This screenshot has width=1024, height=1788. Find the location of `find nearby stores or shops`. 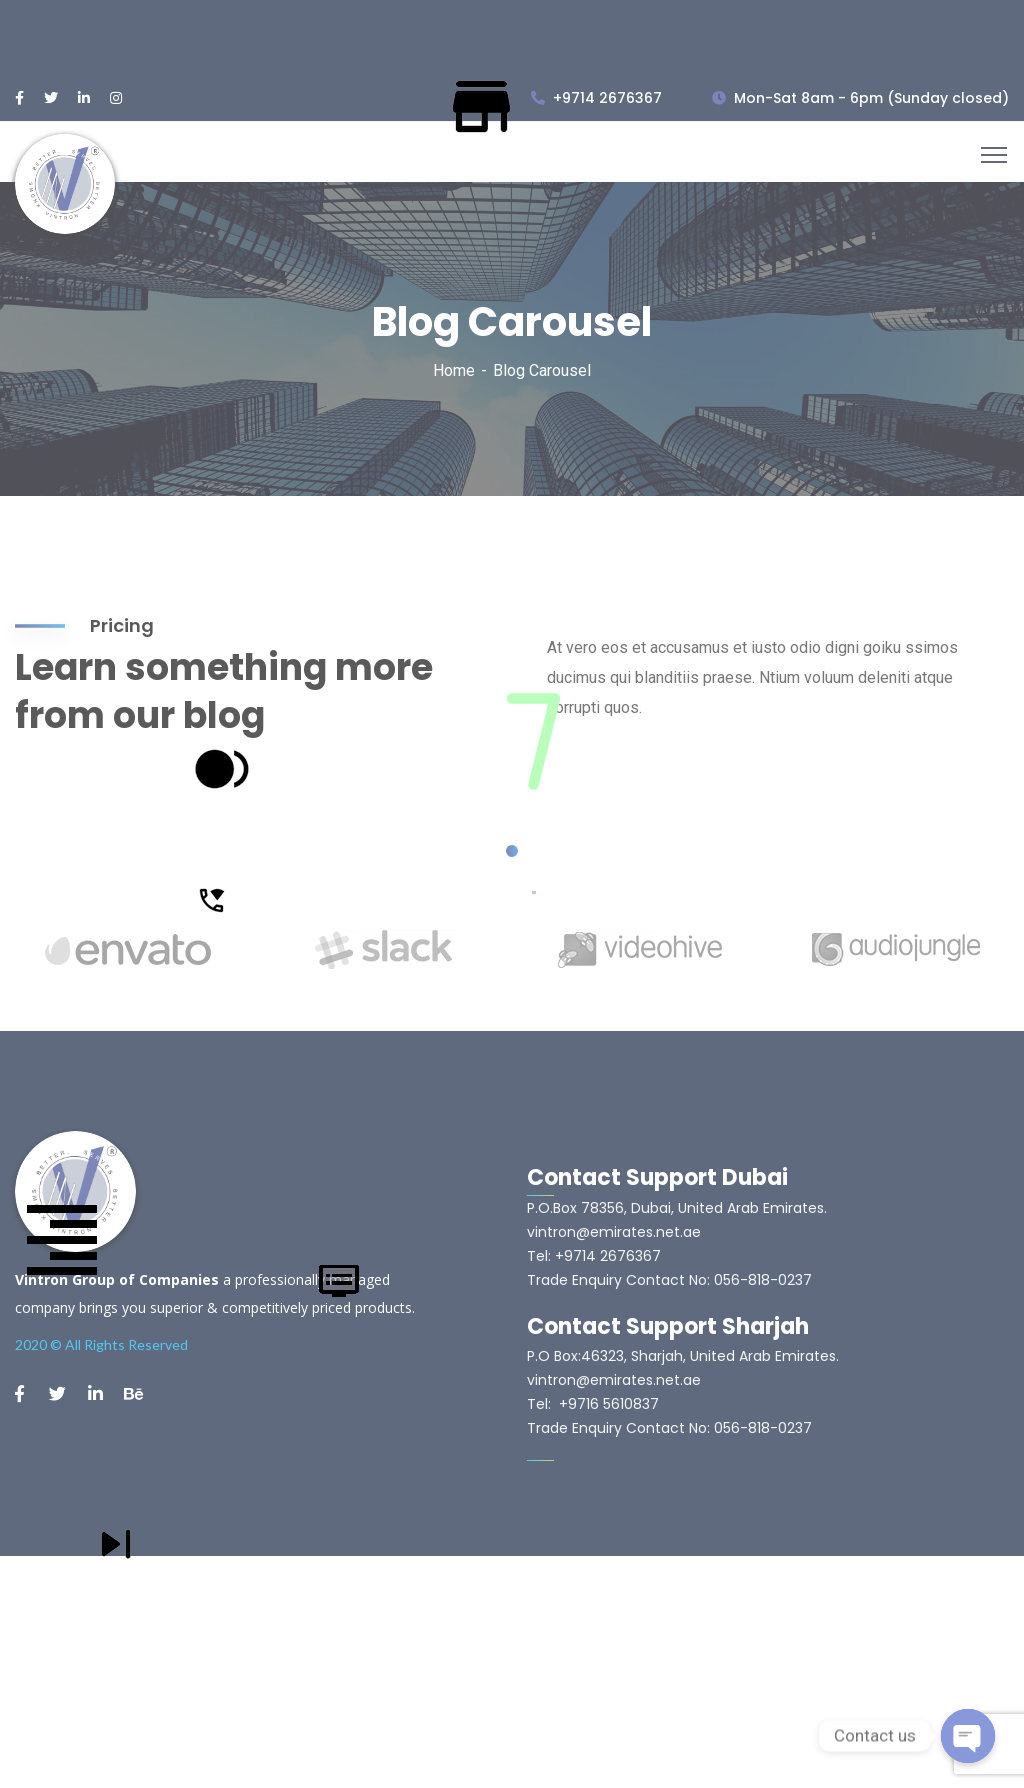

find nearby stores or shops is located at coordinates (481, 106).